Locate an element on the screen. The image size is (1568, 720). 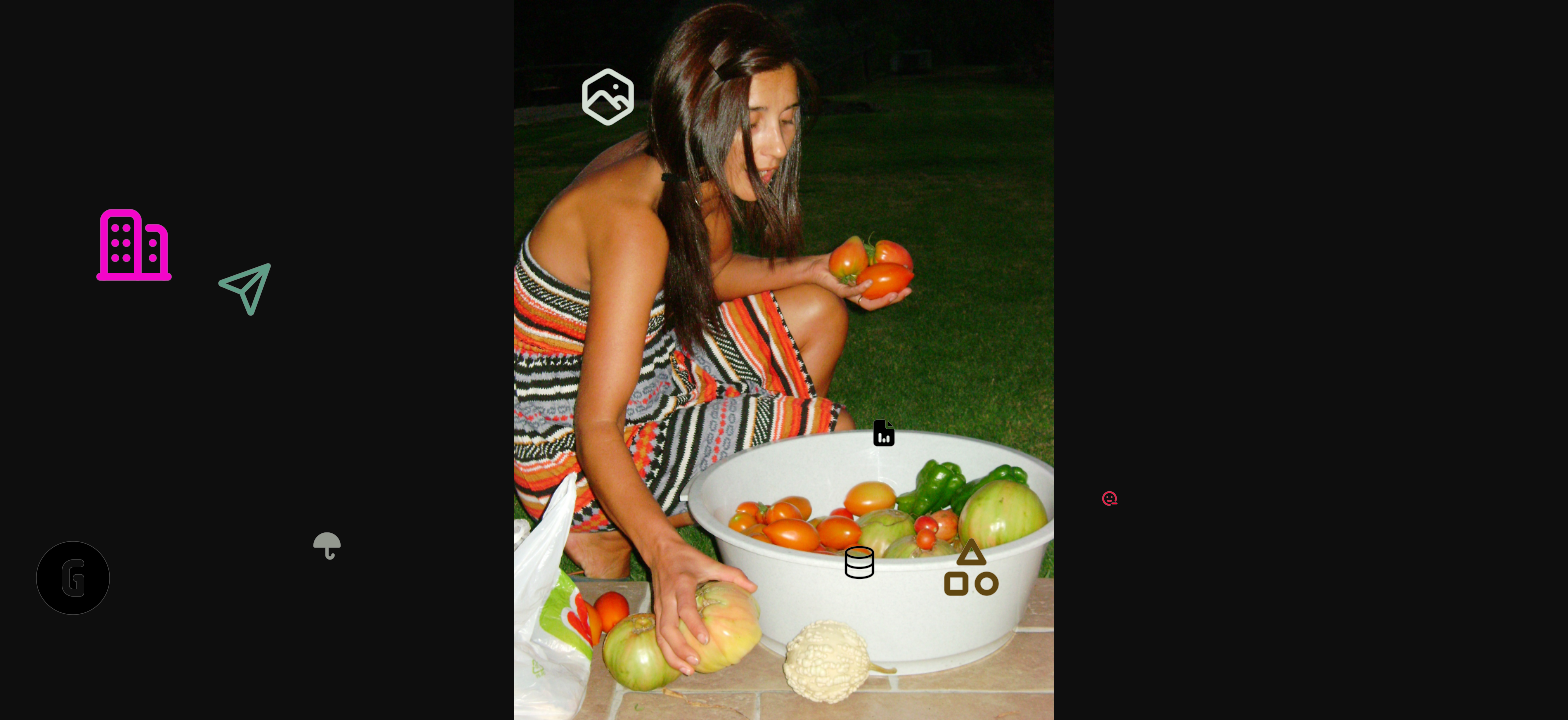
view weather protection or rain forecast is located at coordinates (327, 546).